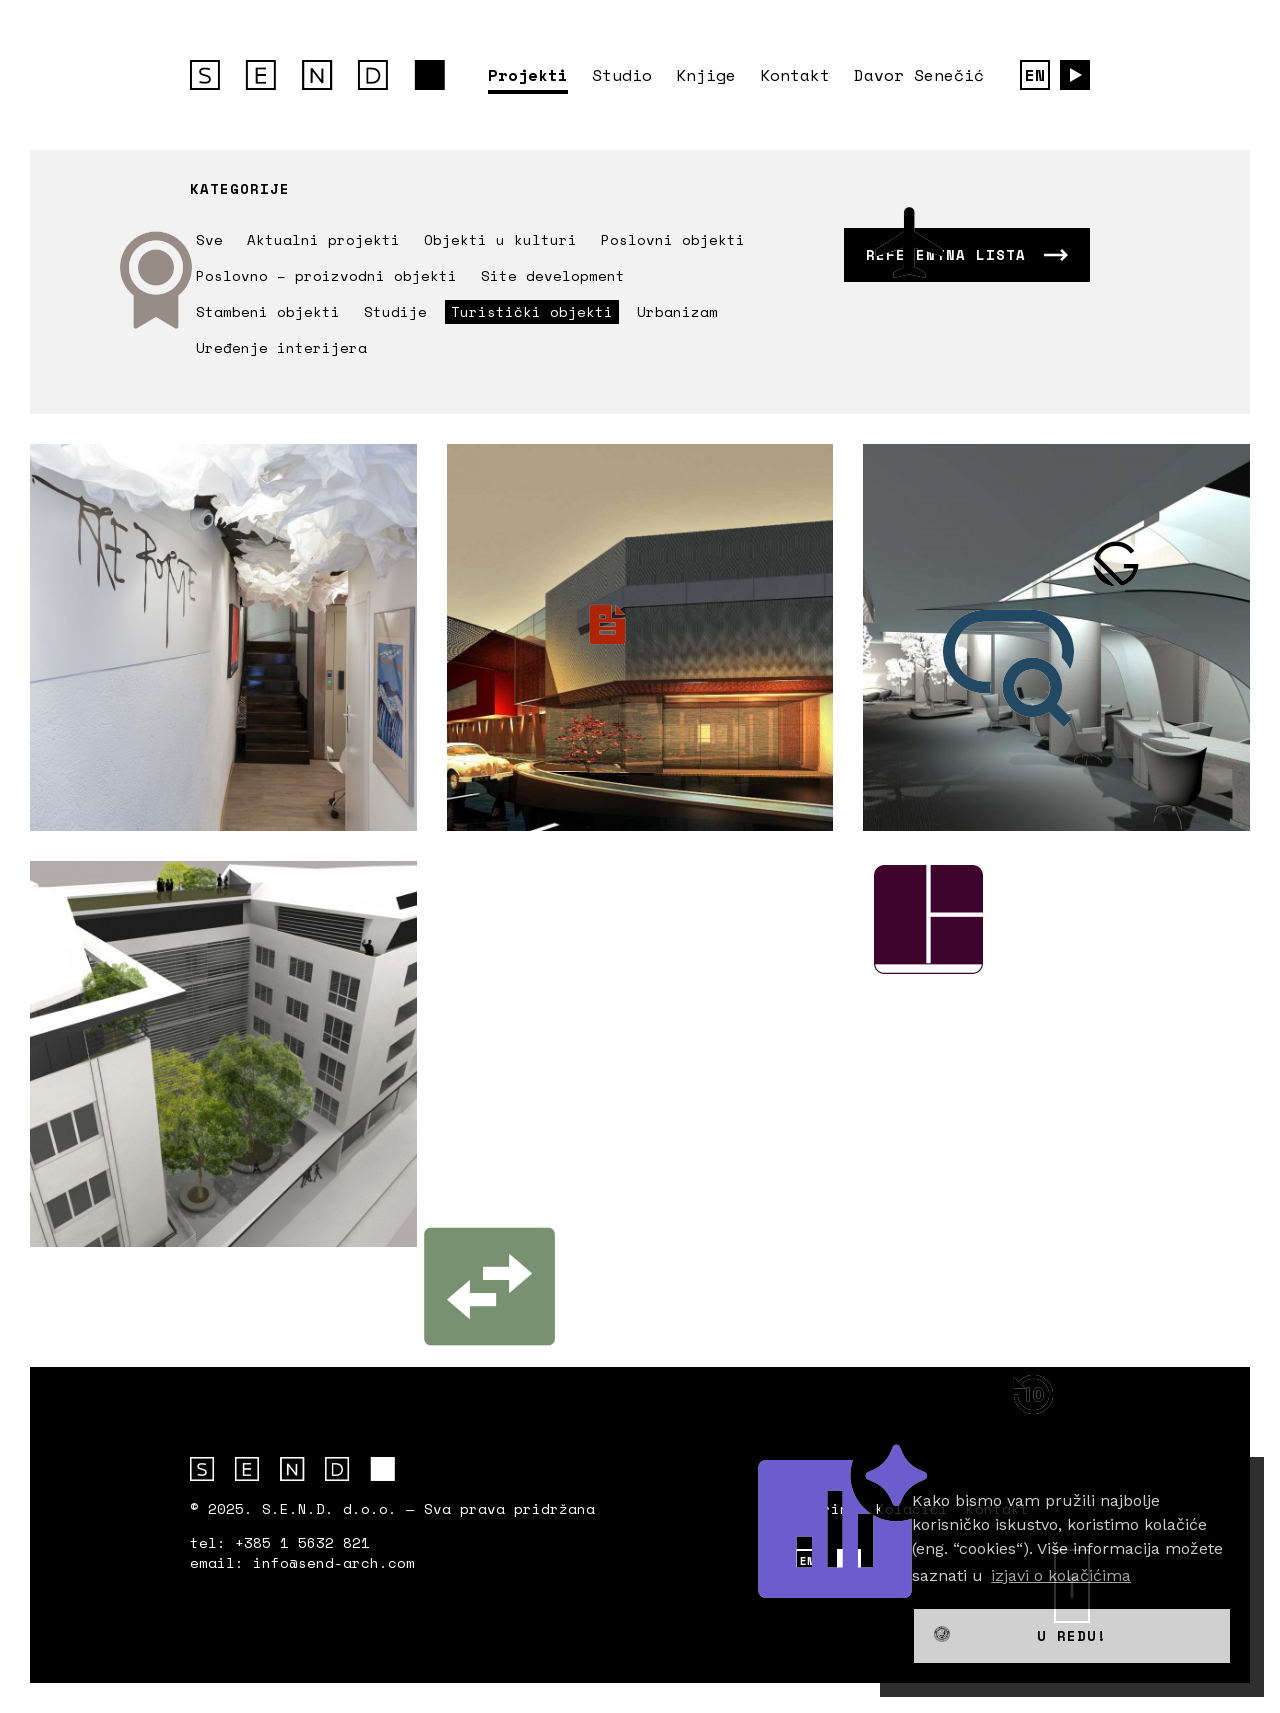  I want to click on view achievements or awards, so click(156, 281).